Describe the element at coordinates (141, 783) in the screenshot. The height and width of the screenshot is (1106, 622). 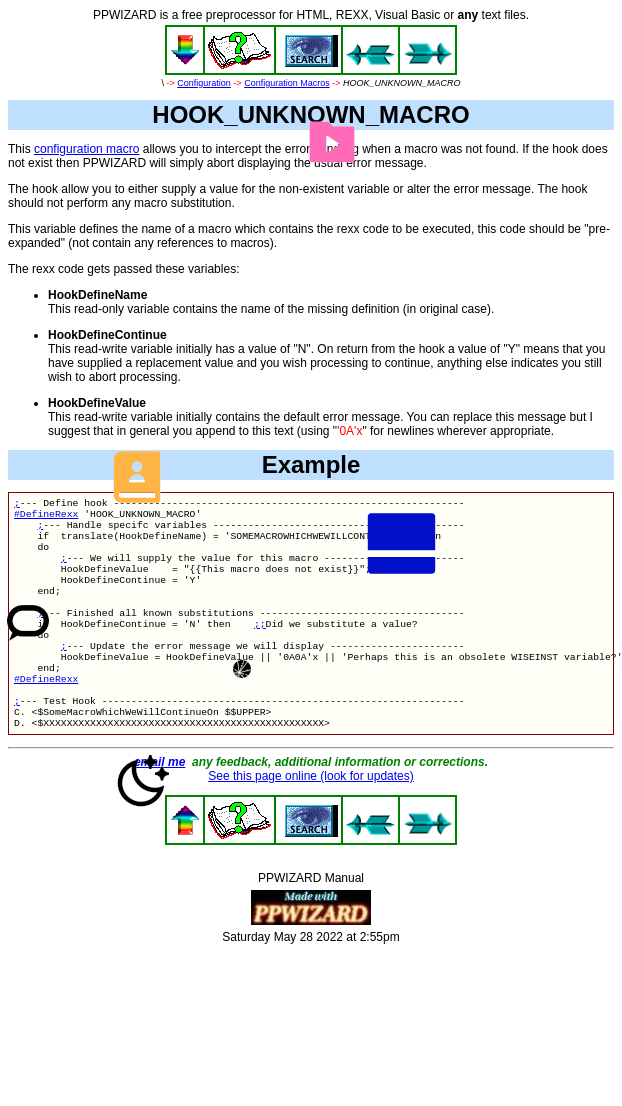
I see `toggle dark mode or night theme` at that location.